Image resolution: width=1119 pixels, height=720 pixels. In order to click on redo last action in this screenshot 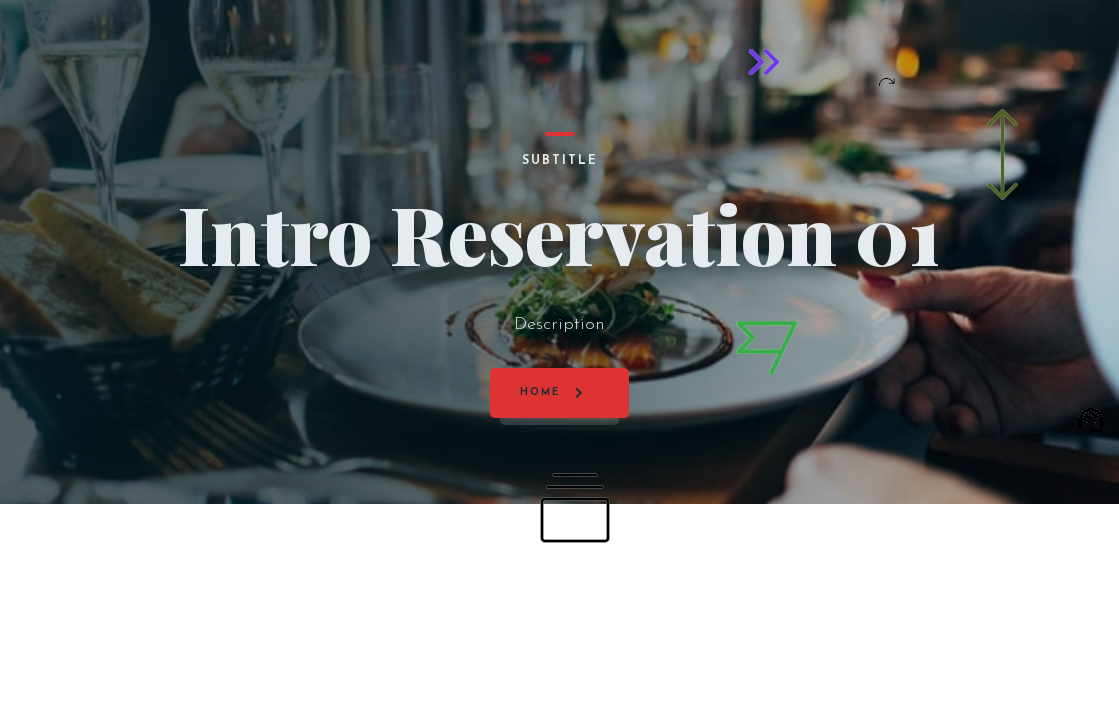, I will do `click(886, 81)`.